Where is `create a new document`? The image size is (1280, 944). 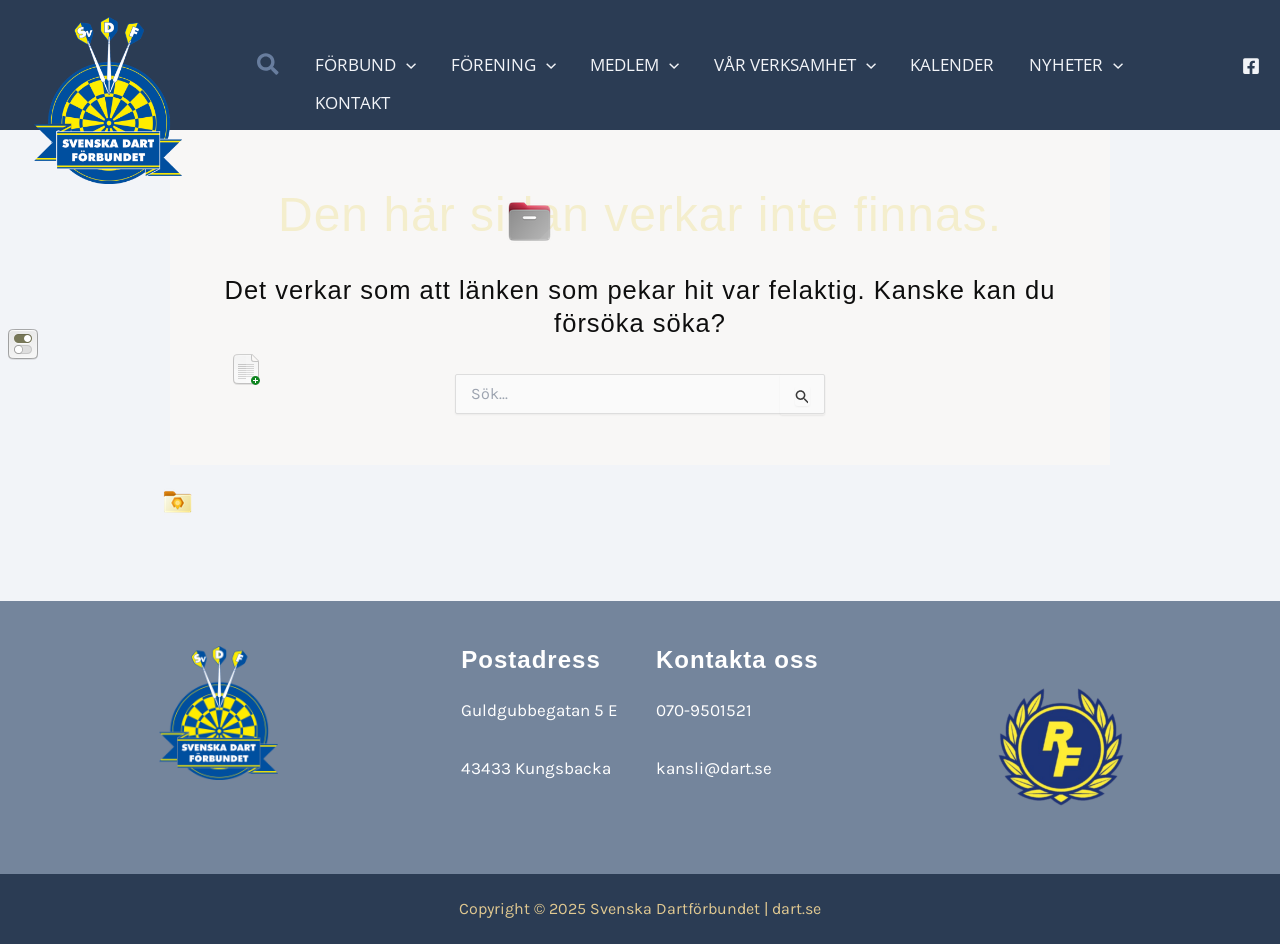 create a new document is located at coordinates (246, 369).